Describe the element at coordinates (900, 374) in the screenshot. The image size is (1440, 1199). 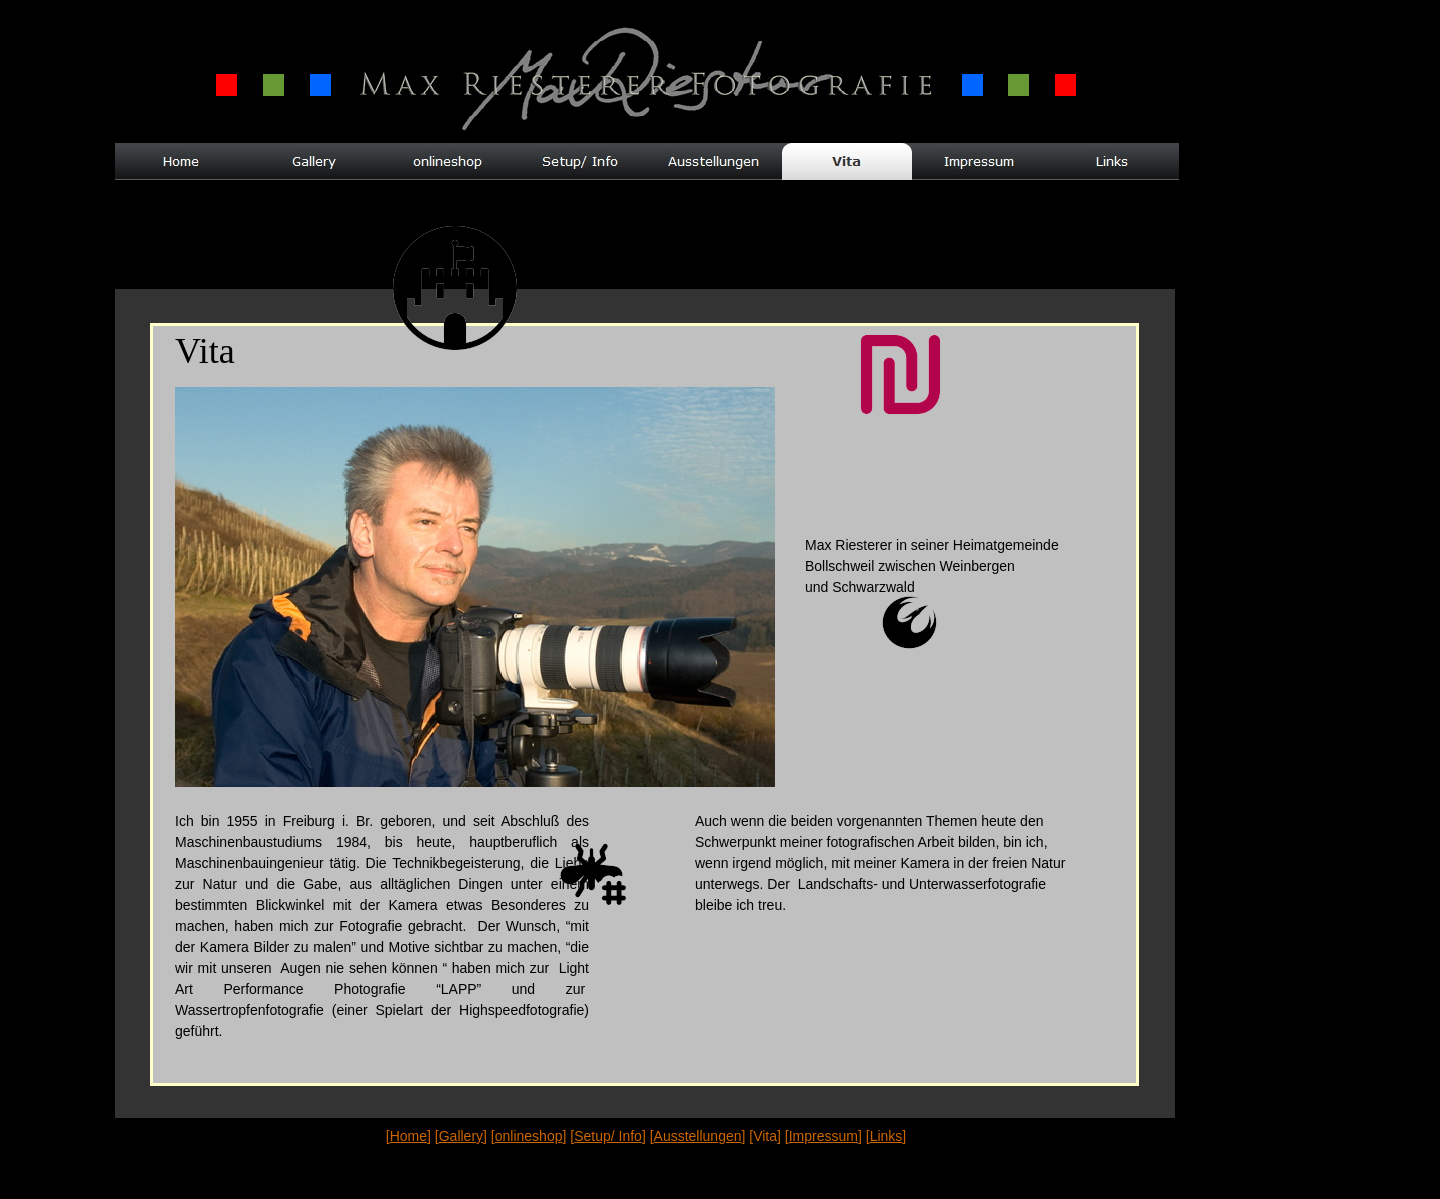
I see `indicates Israeli shekel currency` at that location.